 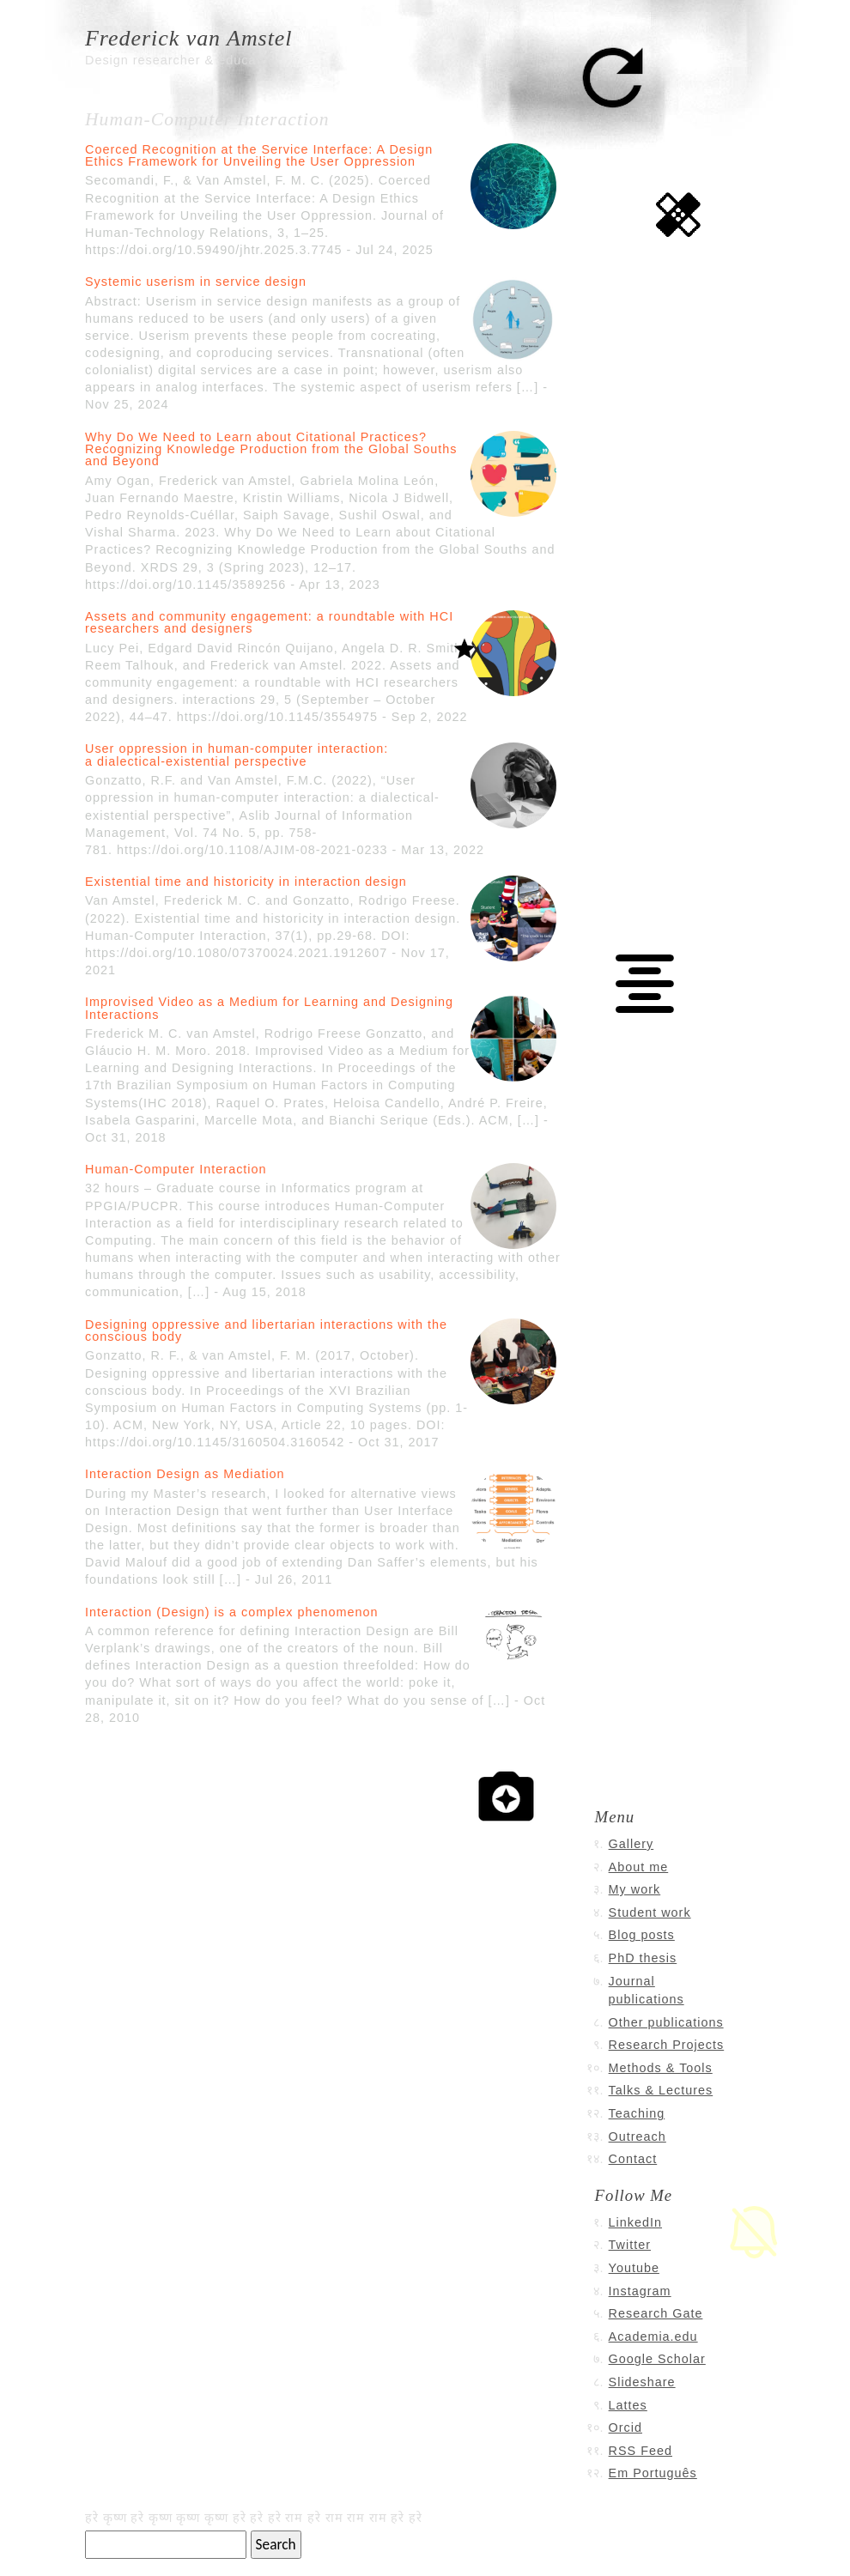 What do you see at coordinates (612, 77) in the screenshot?
I see `refresh or reload the current page` at bounding box center [612, 77].